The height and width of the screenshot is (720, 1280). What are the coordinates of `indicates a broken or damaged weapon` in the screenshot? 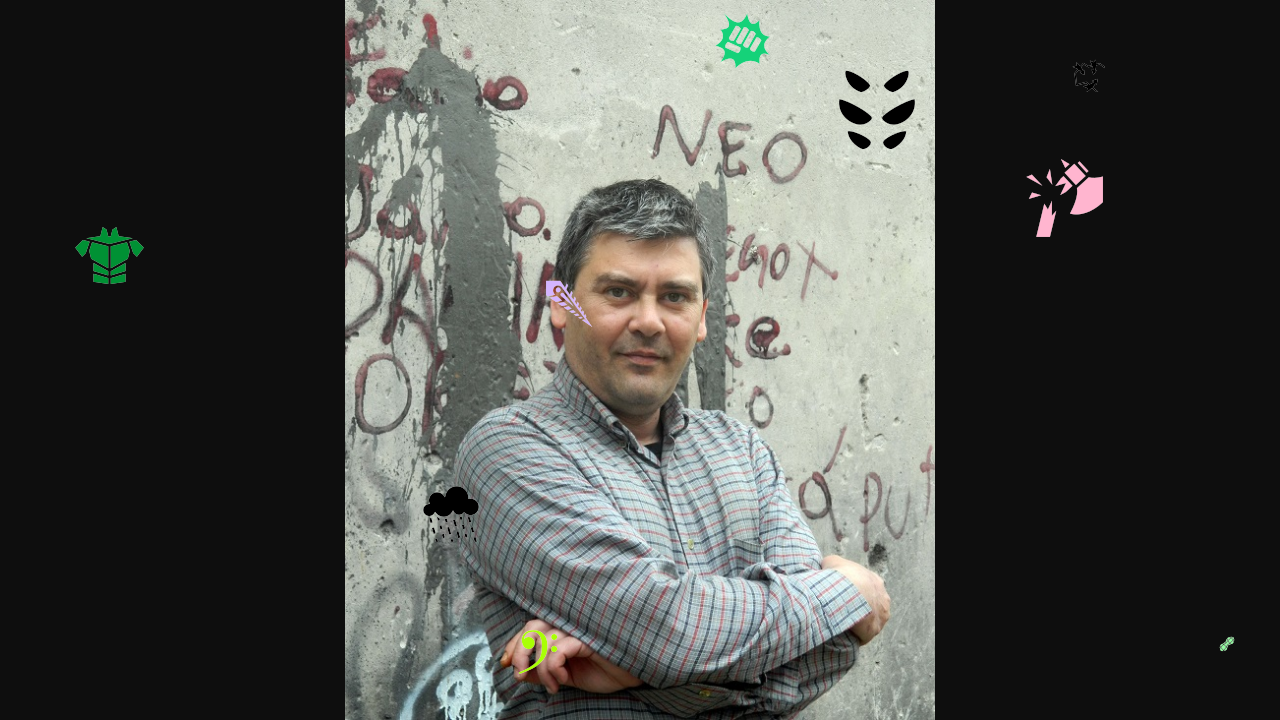 It's located at (1062, 196).